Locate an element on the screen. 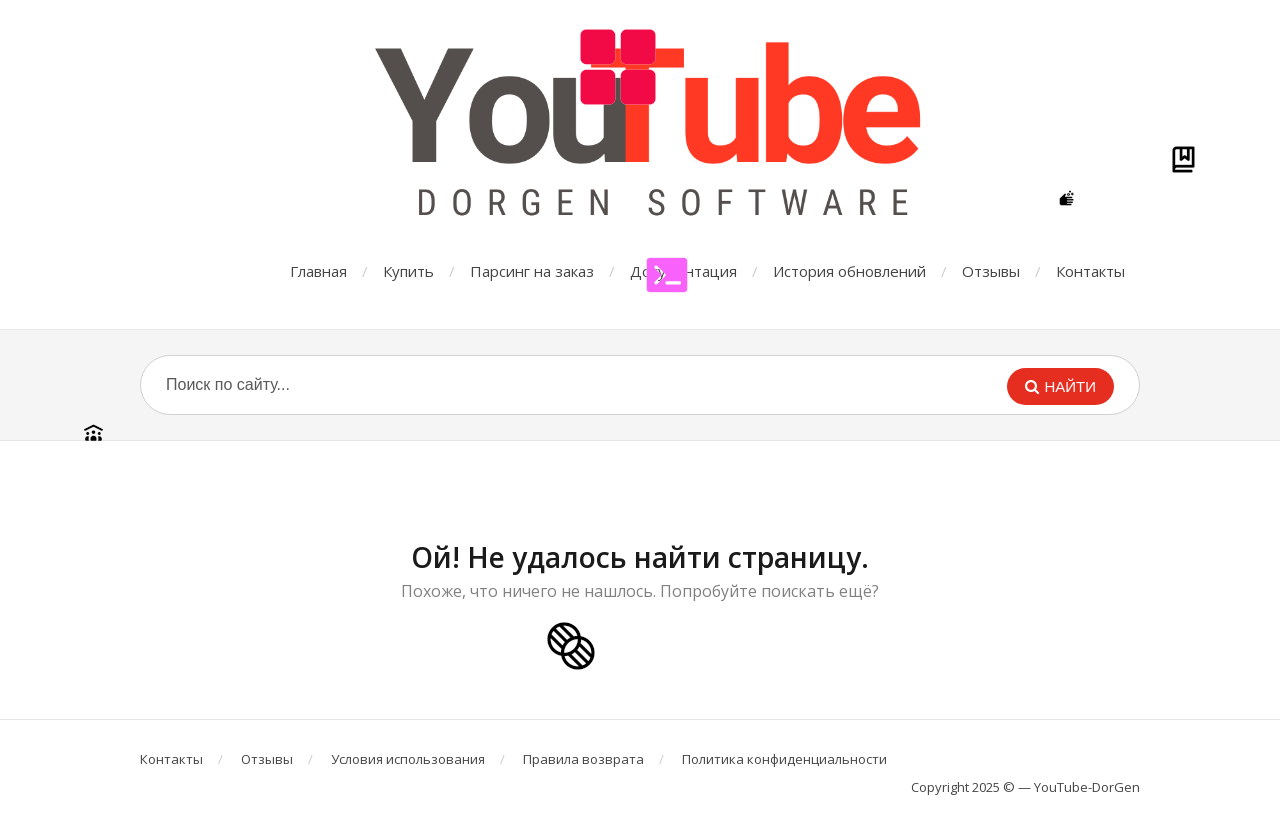 This screenshot has width=1280, height=817. view items in grid layout is located at coordinates (618, 67).